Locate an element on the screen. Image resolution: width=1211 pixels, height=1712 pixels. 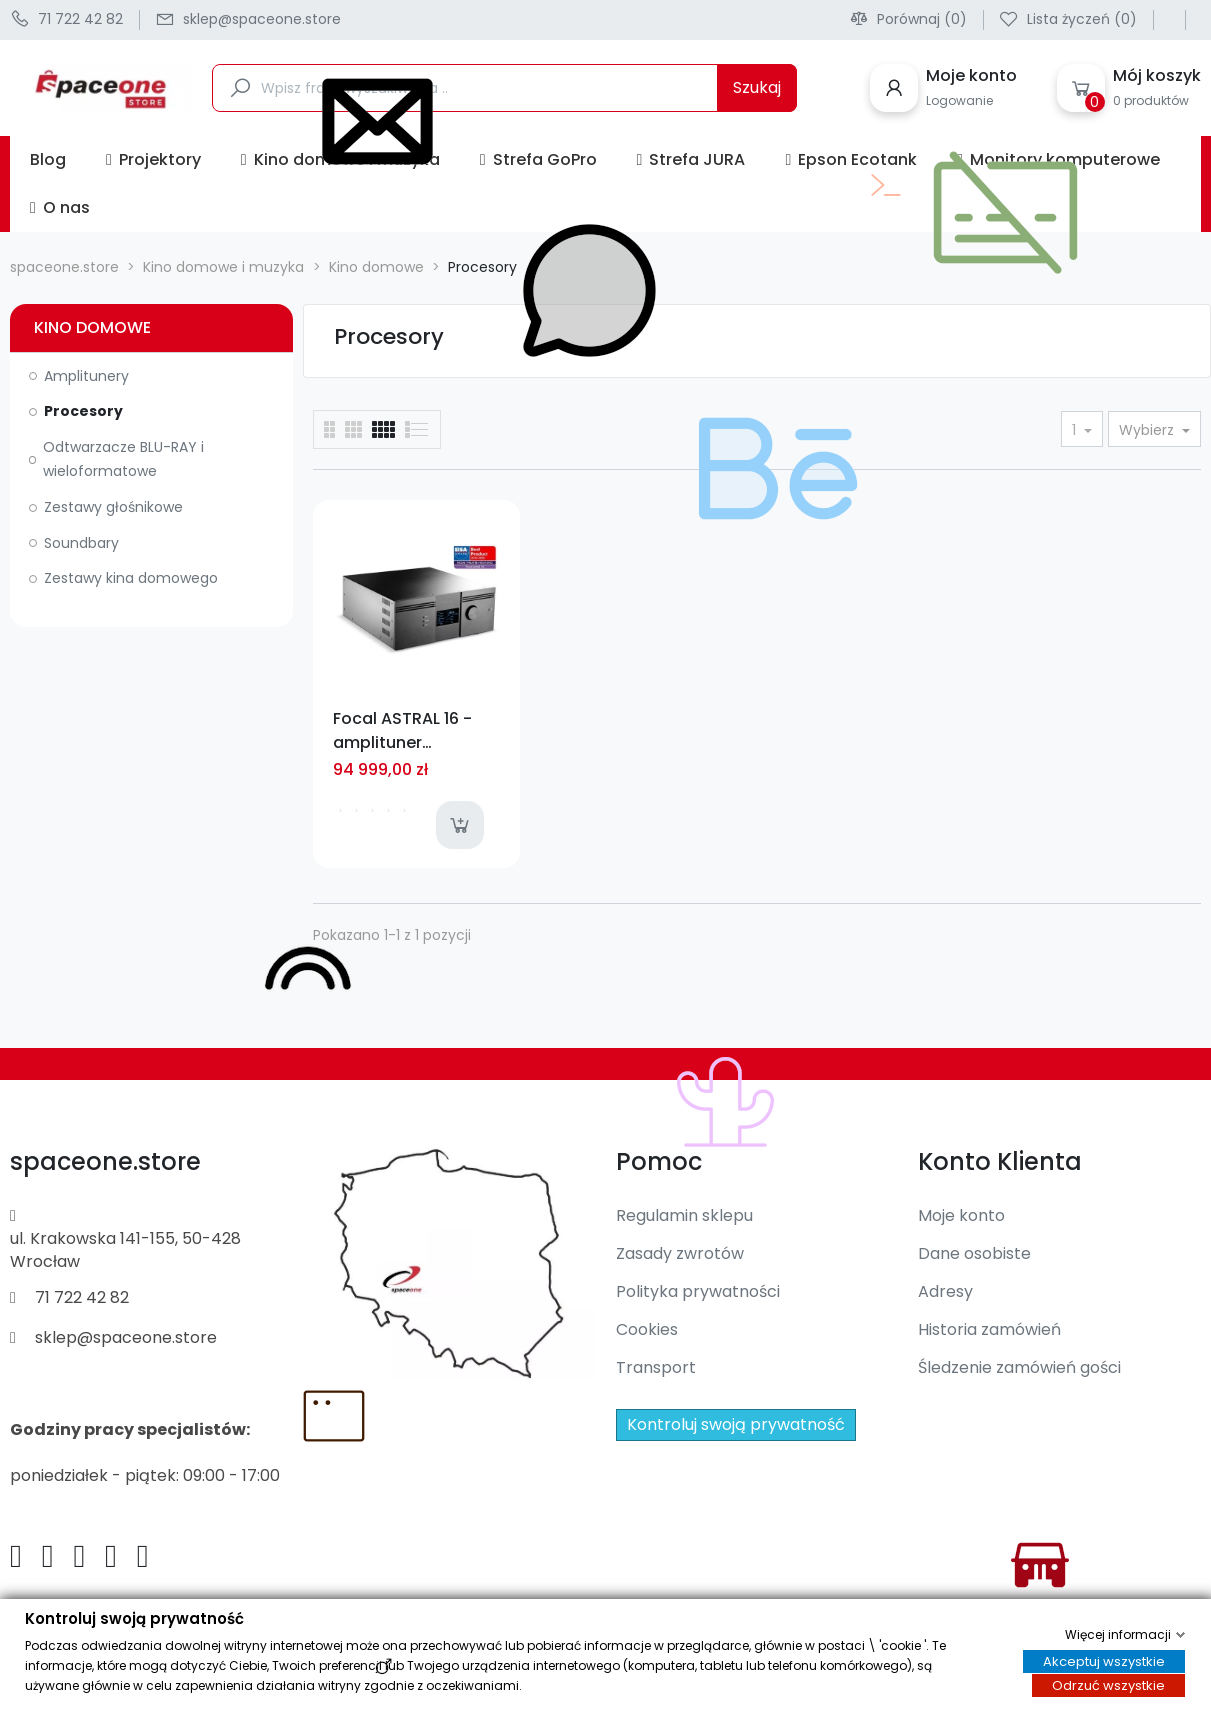
open the command line terminal is located at coordinates (886, 185).